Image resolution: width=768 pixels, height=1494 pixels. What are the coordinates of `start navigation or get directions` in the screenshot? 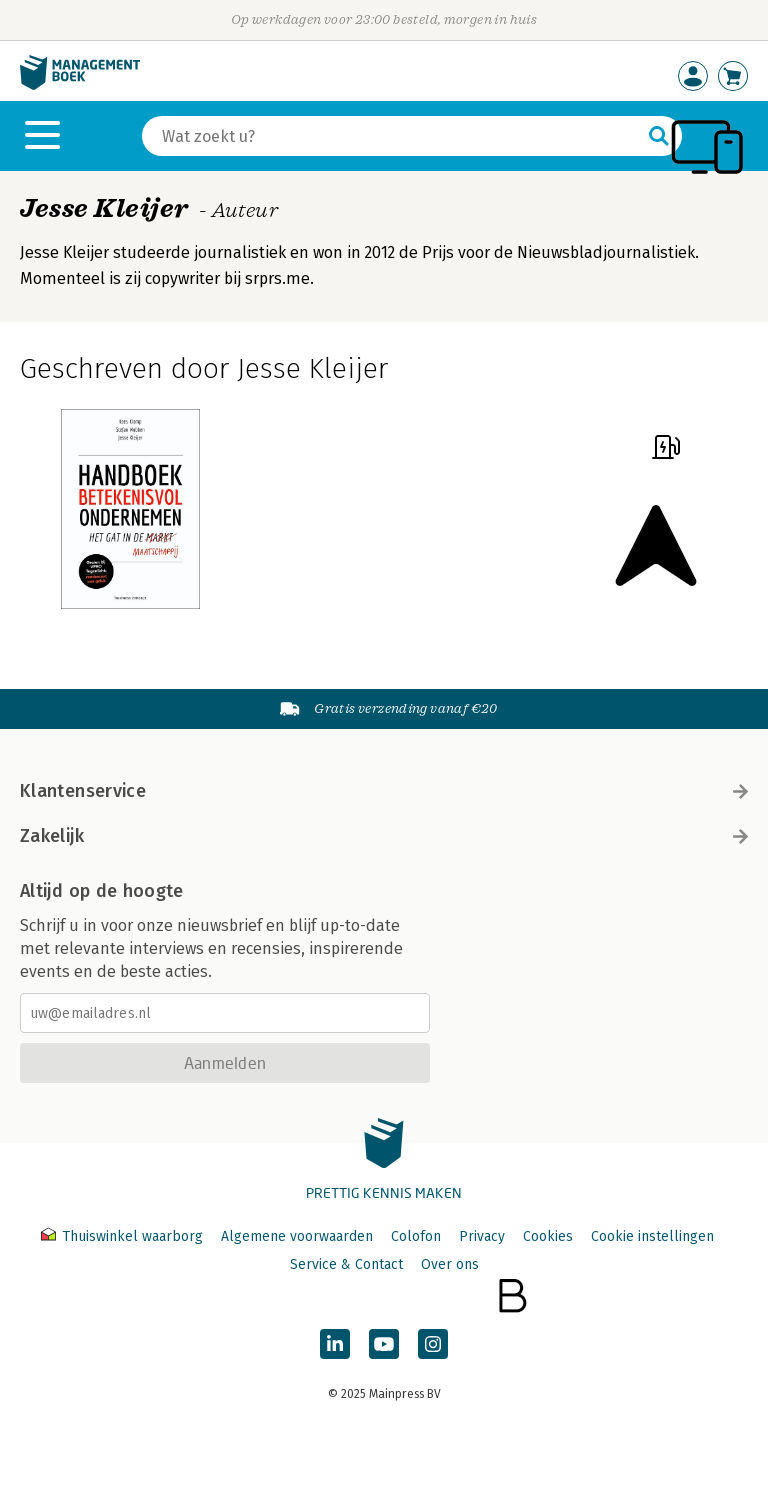 It's located at (656, 550).